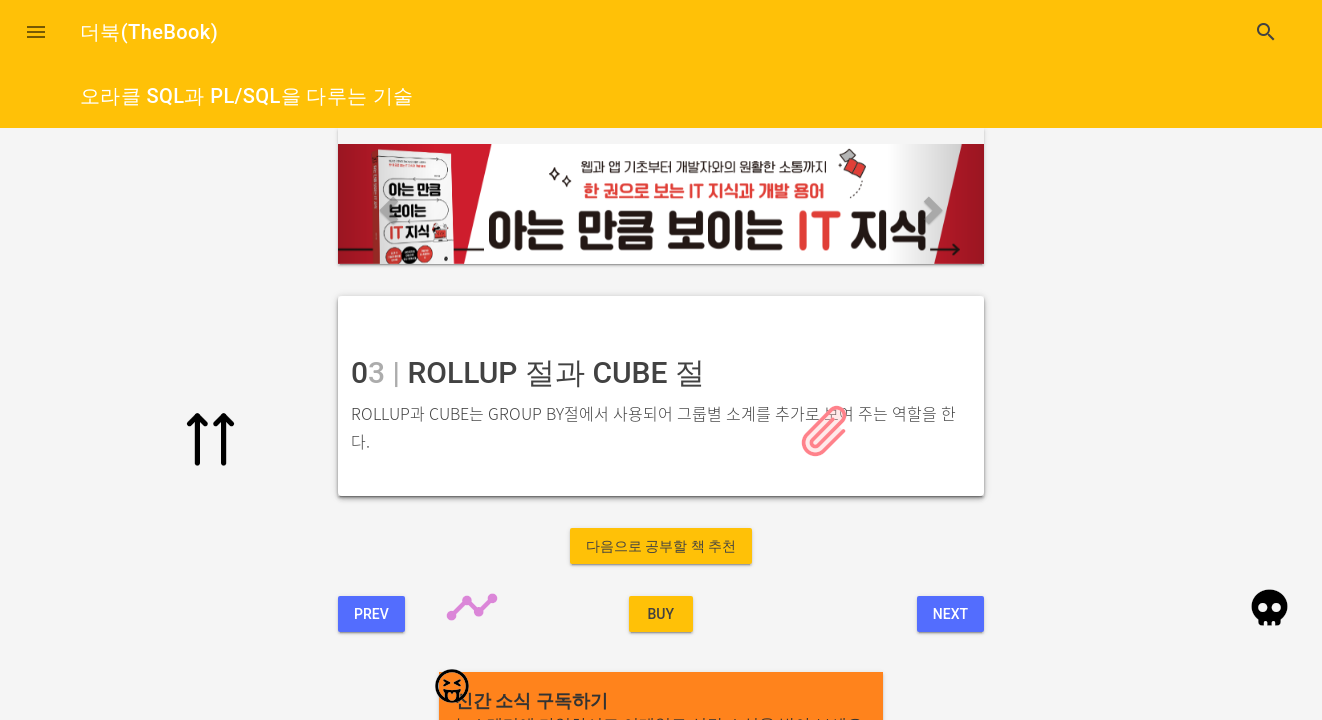  I want to click on add a silly or playful emoji reaction, so click(452, 686).